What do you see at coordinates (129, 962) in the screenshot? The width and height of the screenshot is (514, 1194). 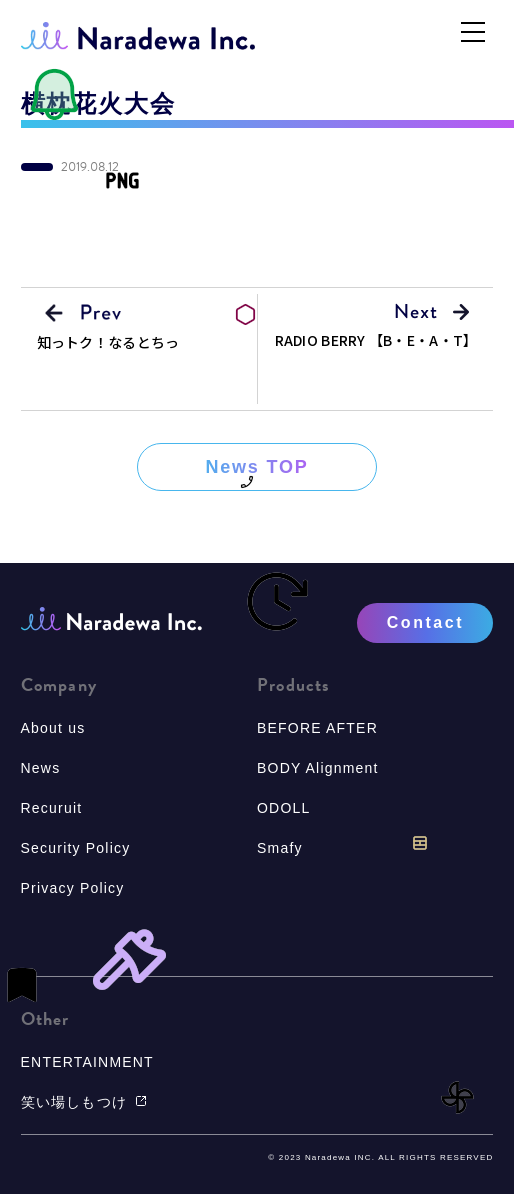 I see `access crafting or building tools` at bounding box center [129, 962].